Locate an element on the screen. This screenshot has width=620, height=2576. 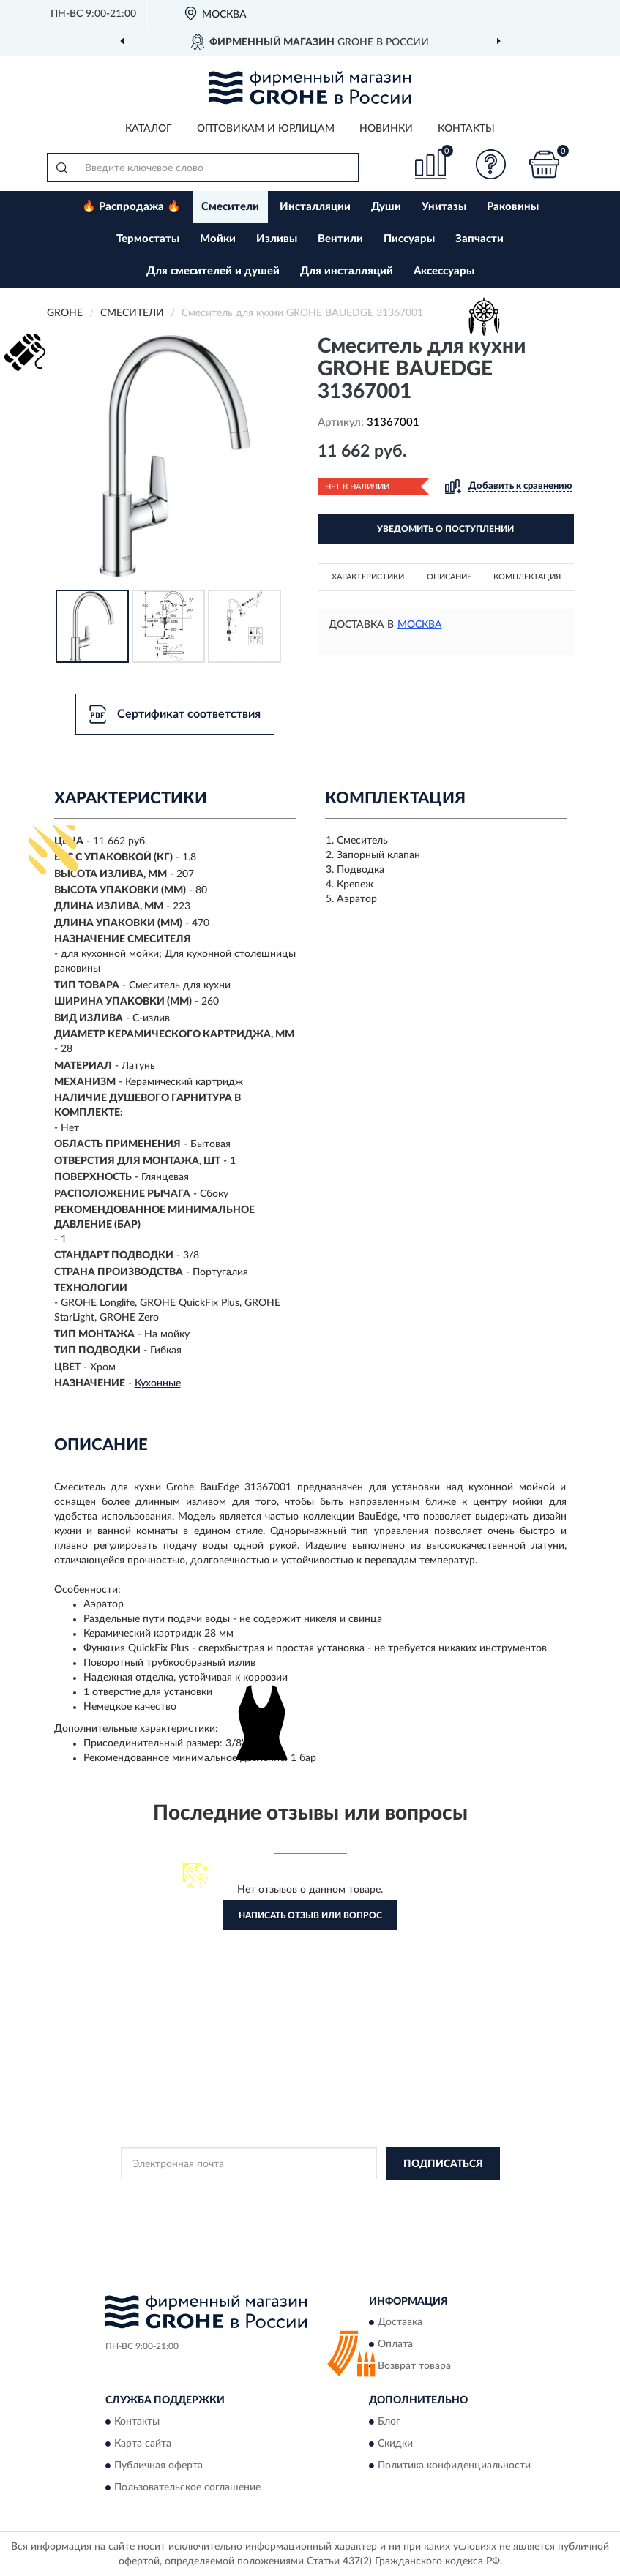
ammunition or magazine inventory in a game is located at coordinates (351, 2353).